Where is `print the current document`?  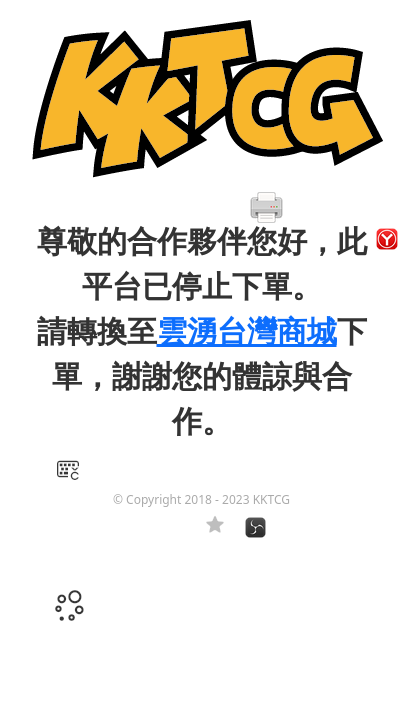
print the current document is located at coordinates (266, 207).